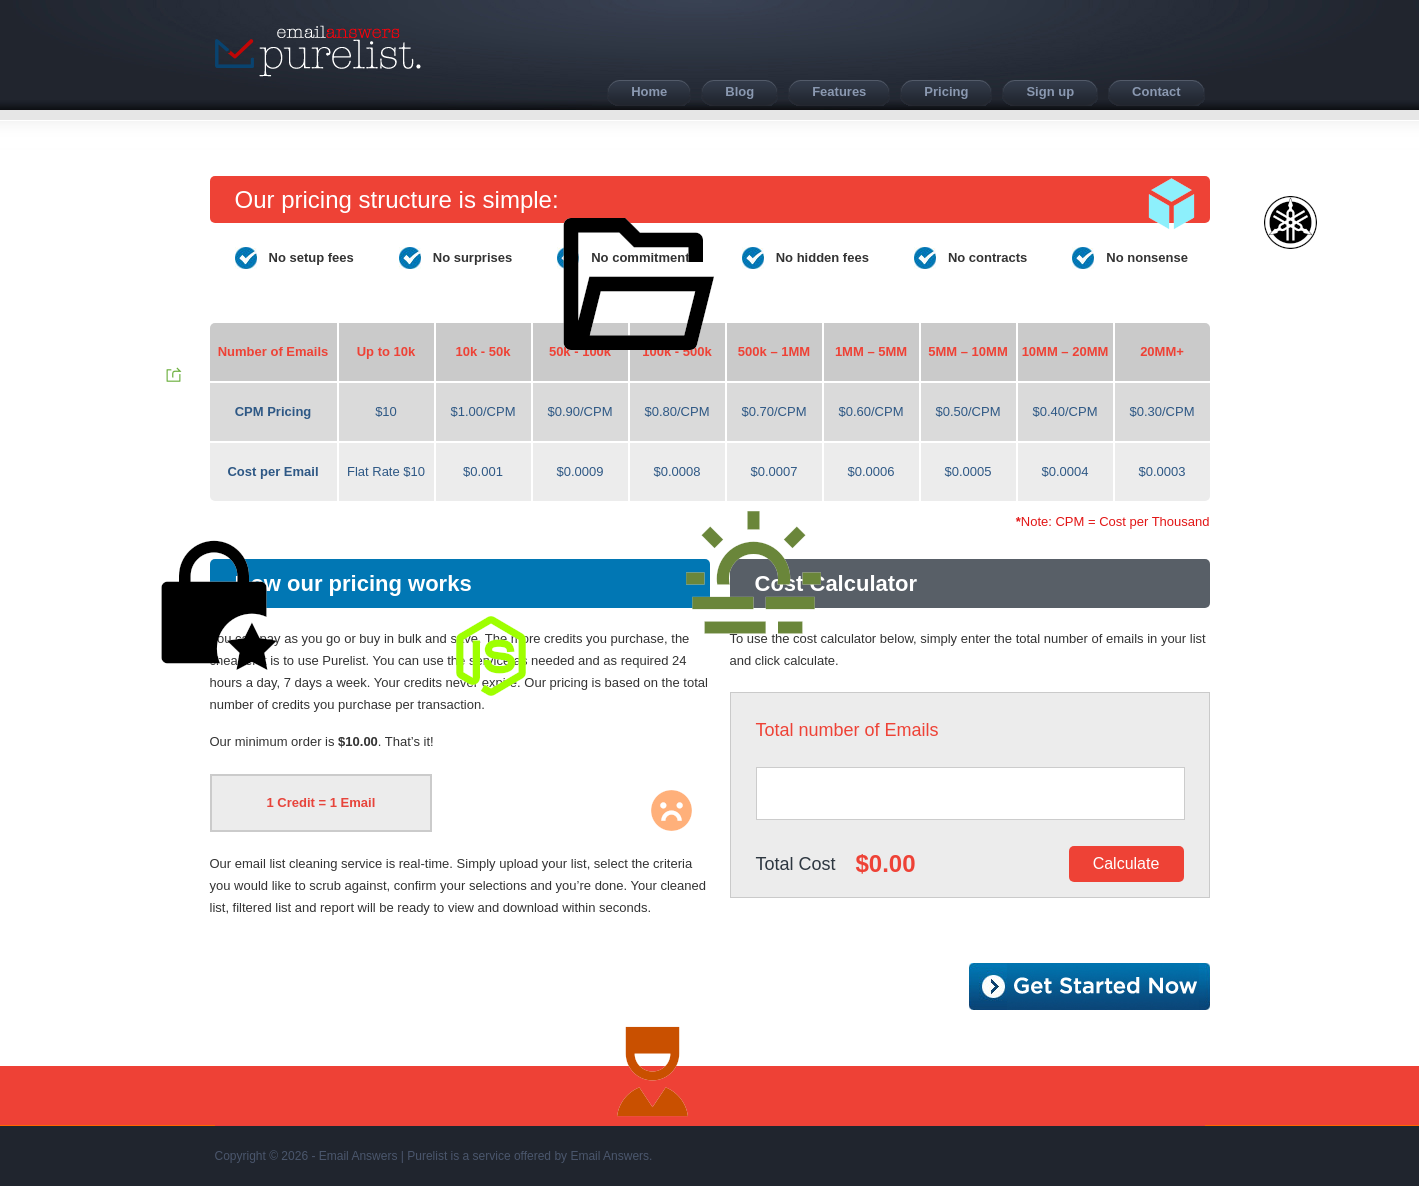 The width and height of the screenshot is (1419, 1186). I want to click on mark a security setting as favorite, so click(214, 605).